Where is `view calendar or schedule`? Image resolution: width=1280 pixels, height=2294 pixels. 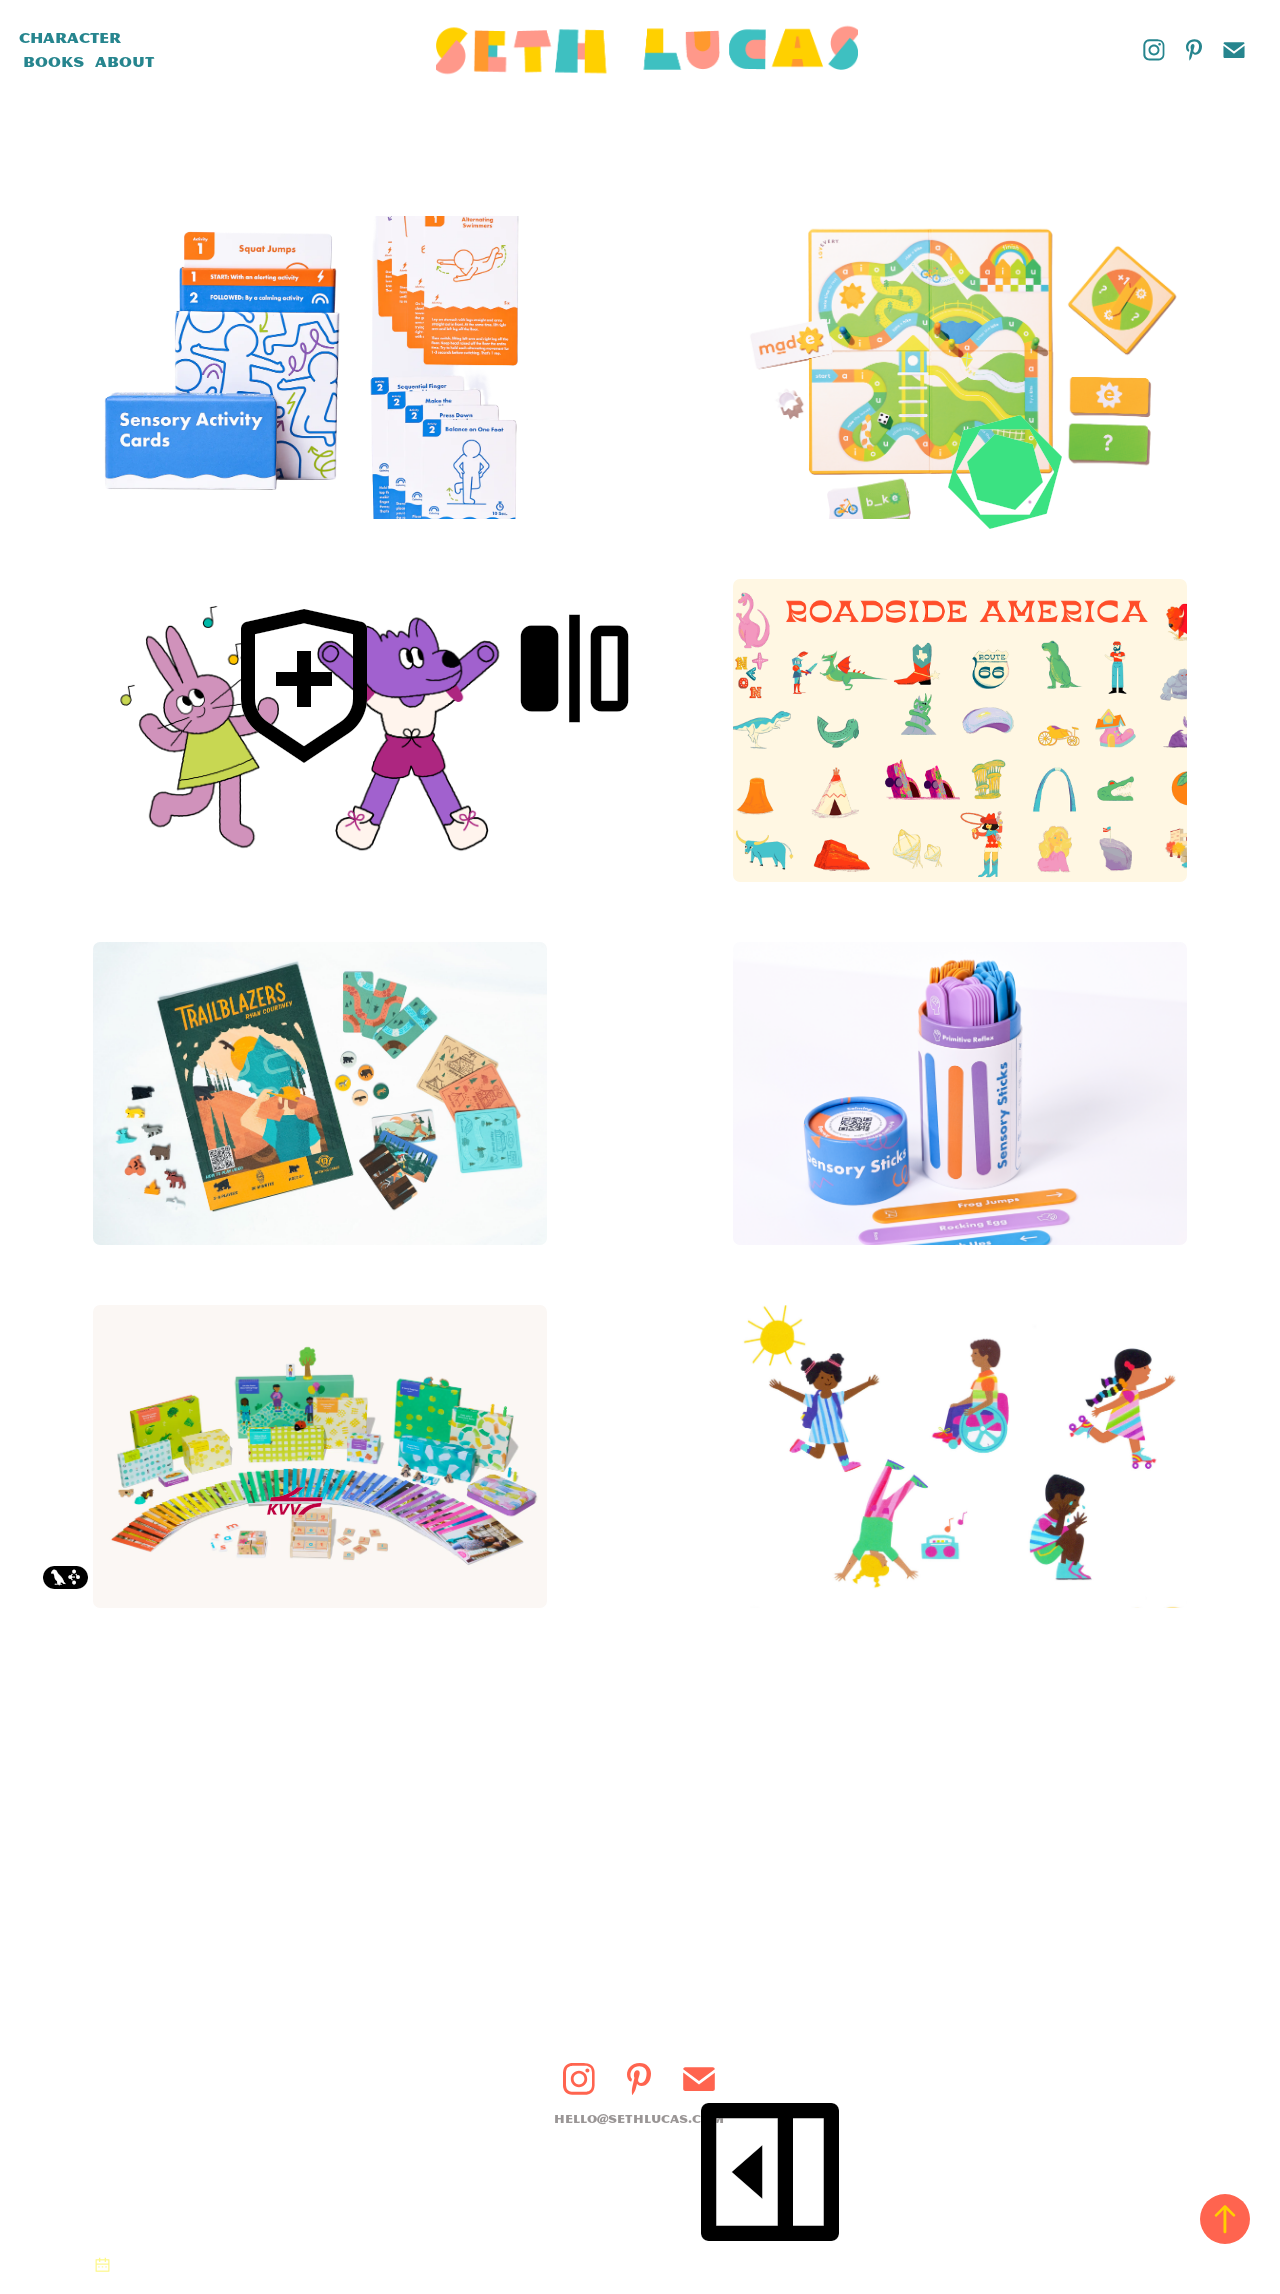 view calendar or schedule is located at coordinates (102, 2265).